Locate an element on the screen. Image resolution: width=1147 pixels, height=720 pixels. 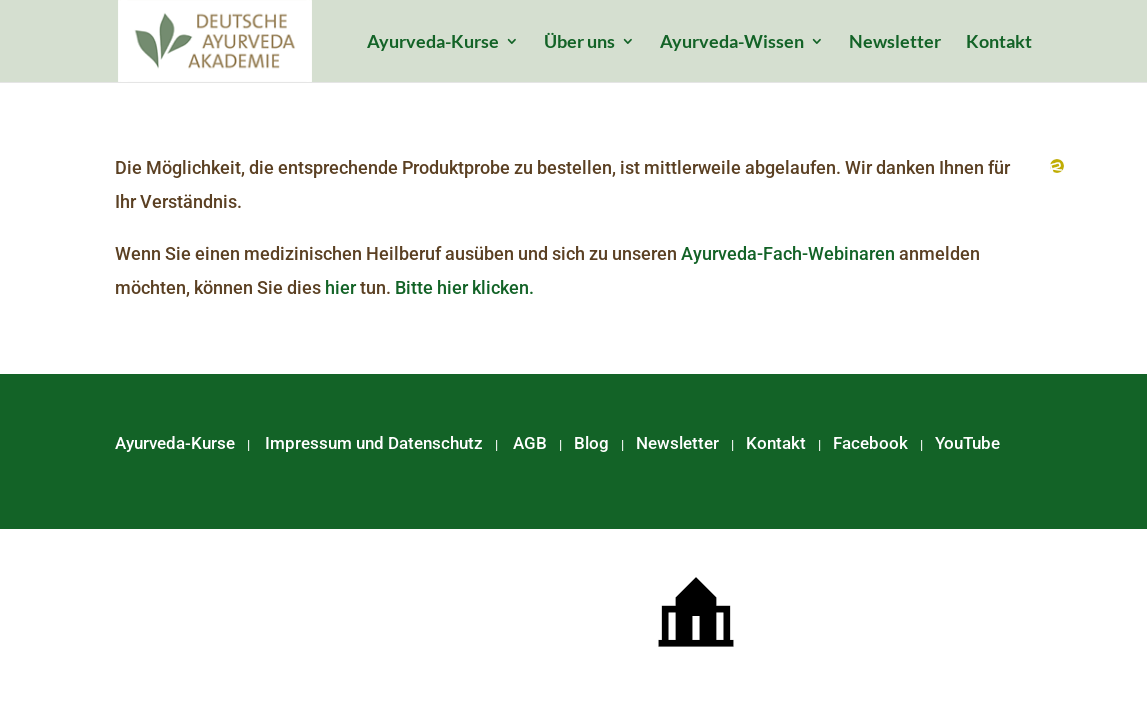
resolving brand logo is located at coordinates (1057, 166).